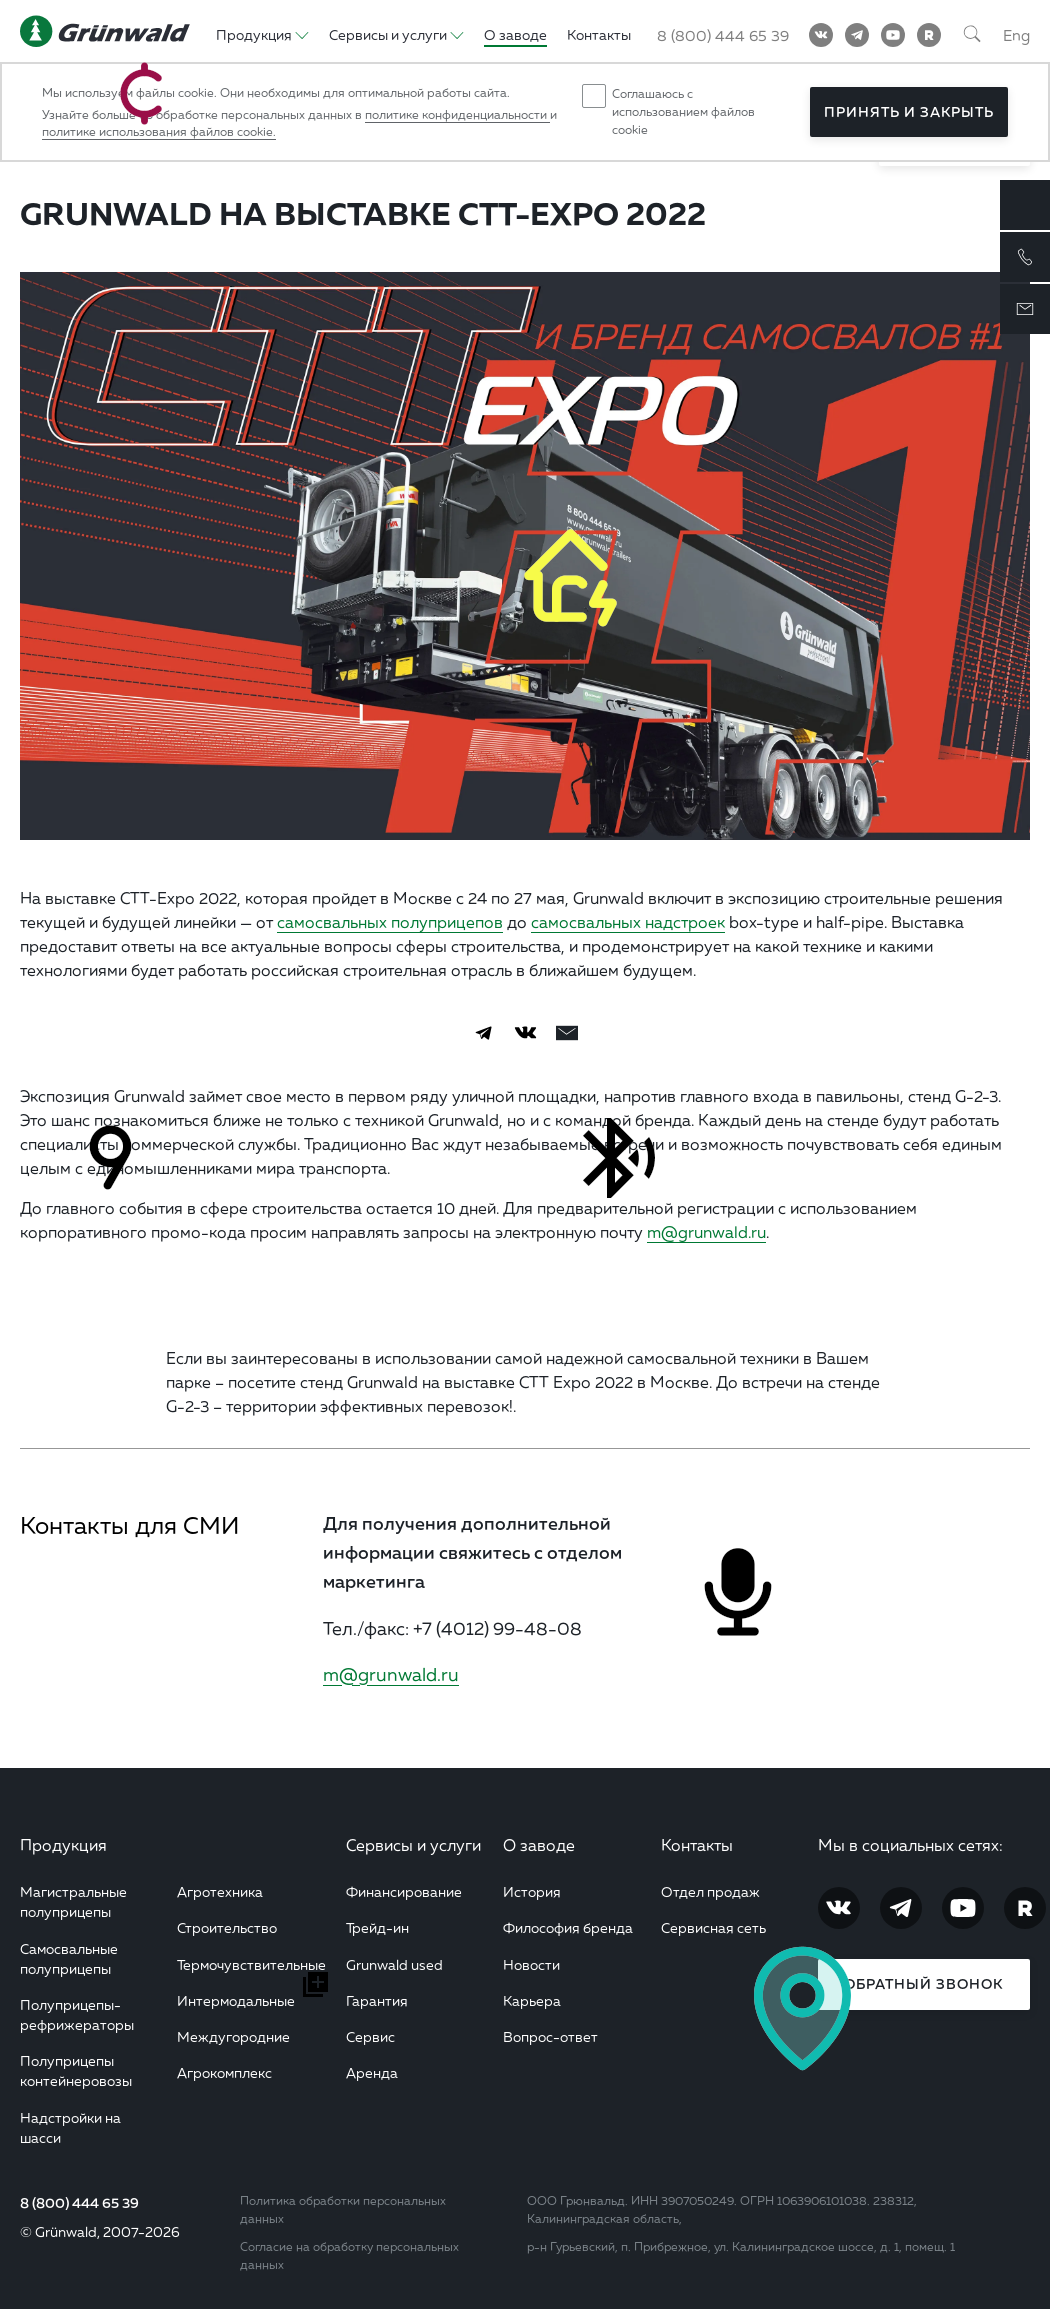 The image size is (1050, 2309). I want to click on add a new photo to your collection, so click(315, 1984).